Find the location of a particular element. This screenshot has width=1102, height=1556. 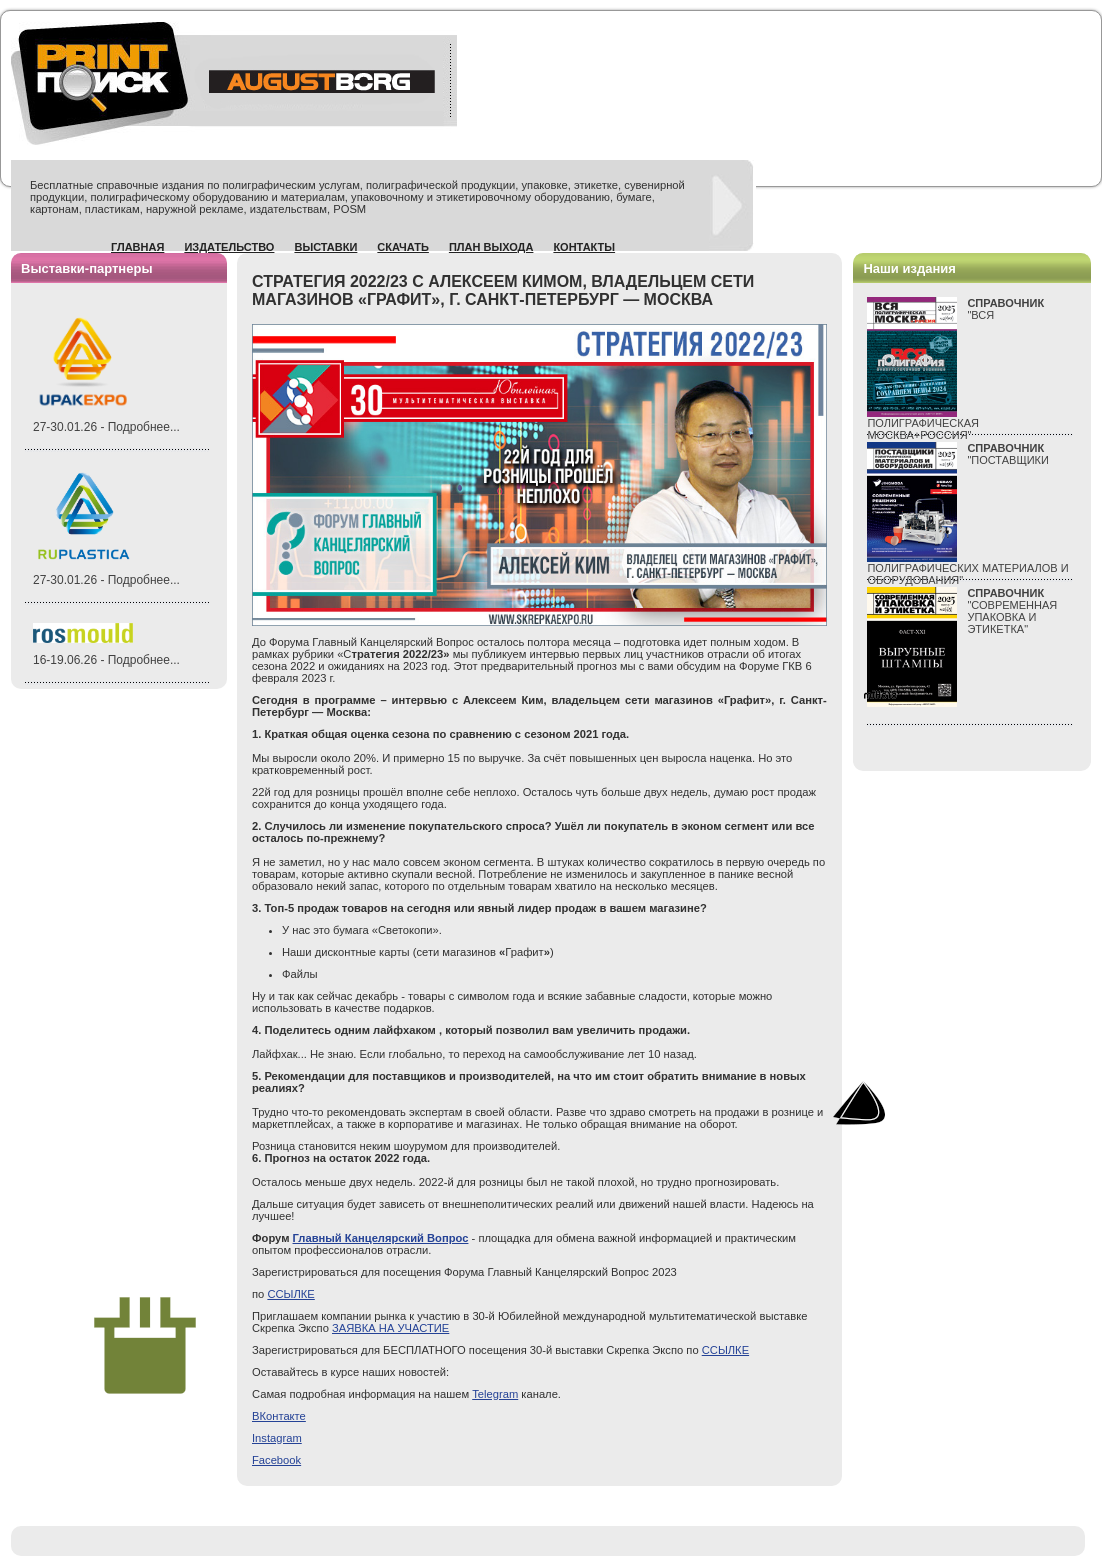

EndeavourOS Linux distribution logo is located at coordinates (859, 1103).